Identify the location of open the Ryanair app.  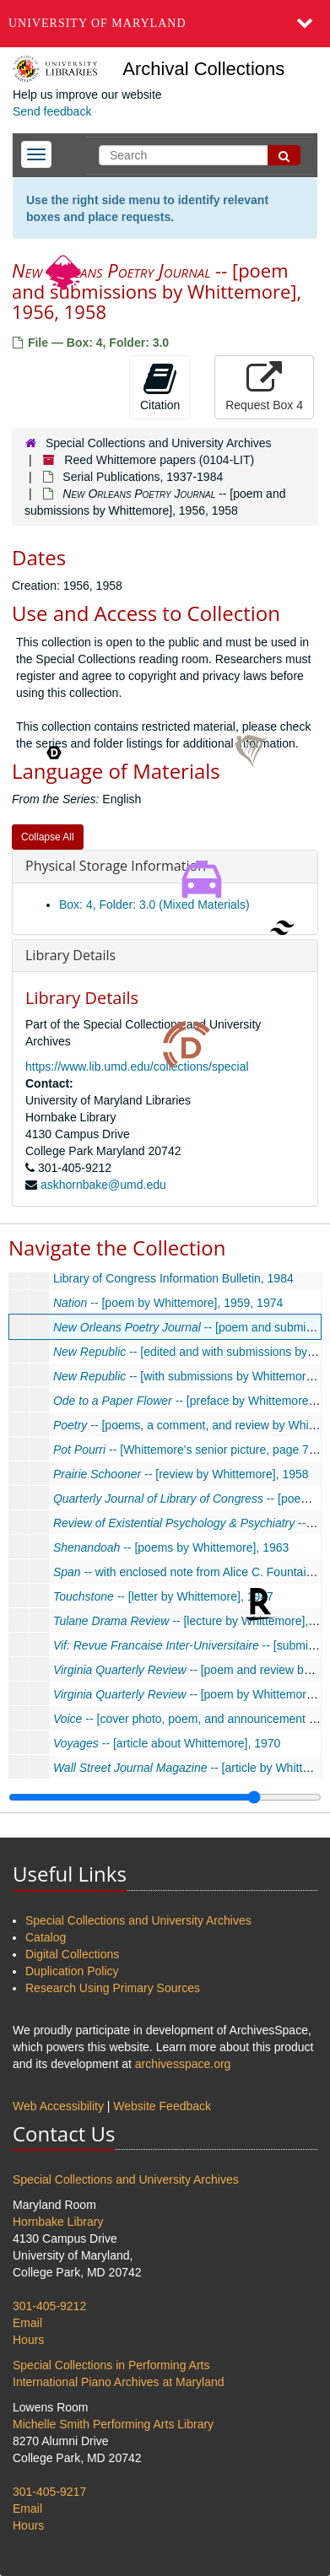
(251, 751).